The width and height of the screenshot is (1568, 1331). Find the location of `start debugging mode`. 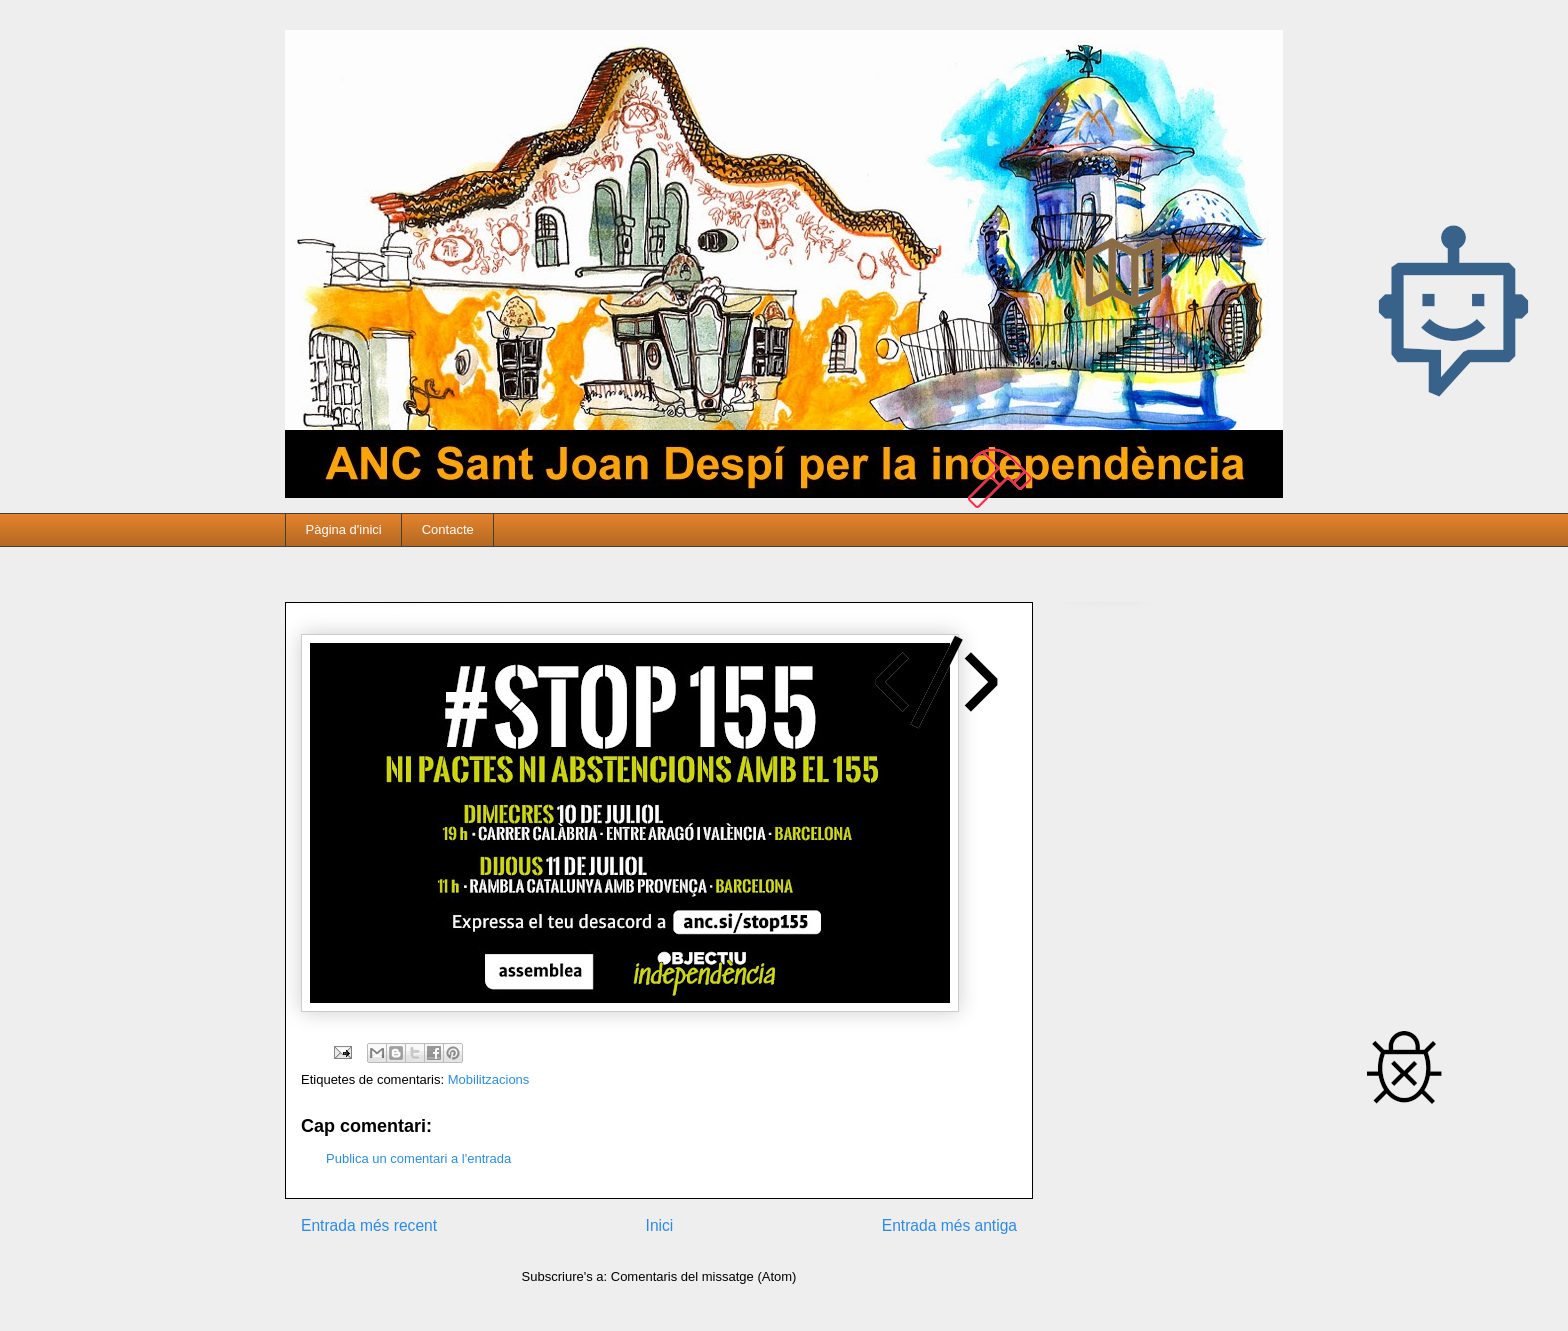

start debugging mode is located at coordinates (1404, 1068).